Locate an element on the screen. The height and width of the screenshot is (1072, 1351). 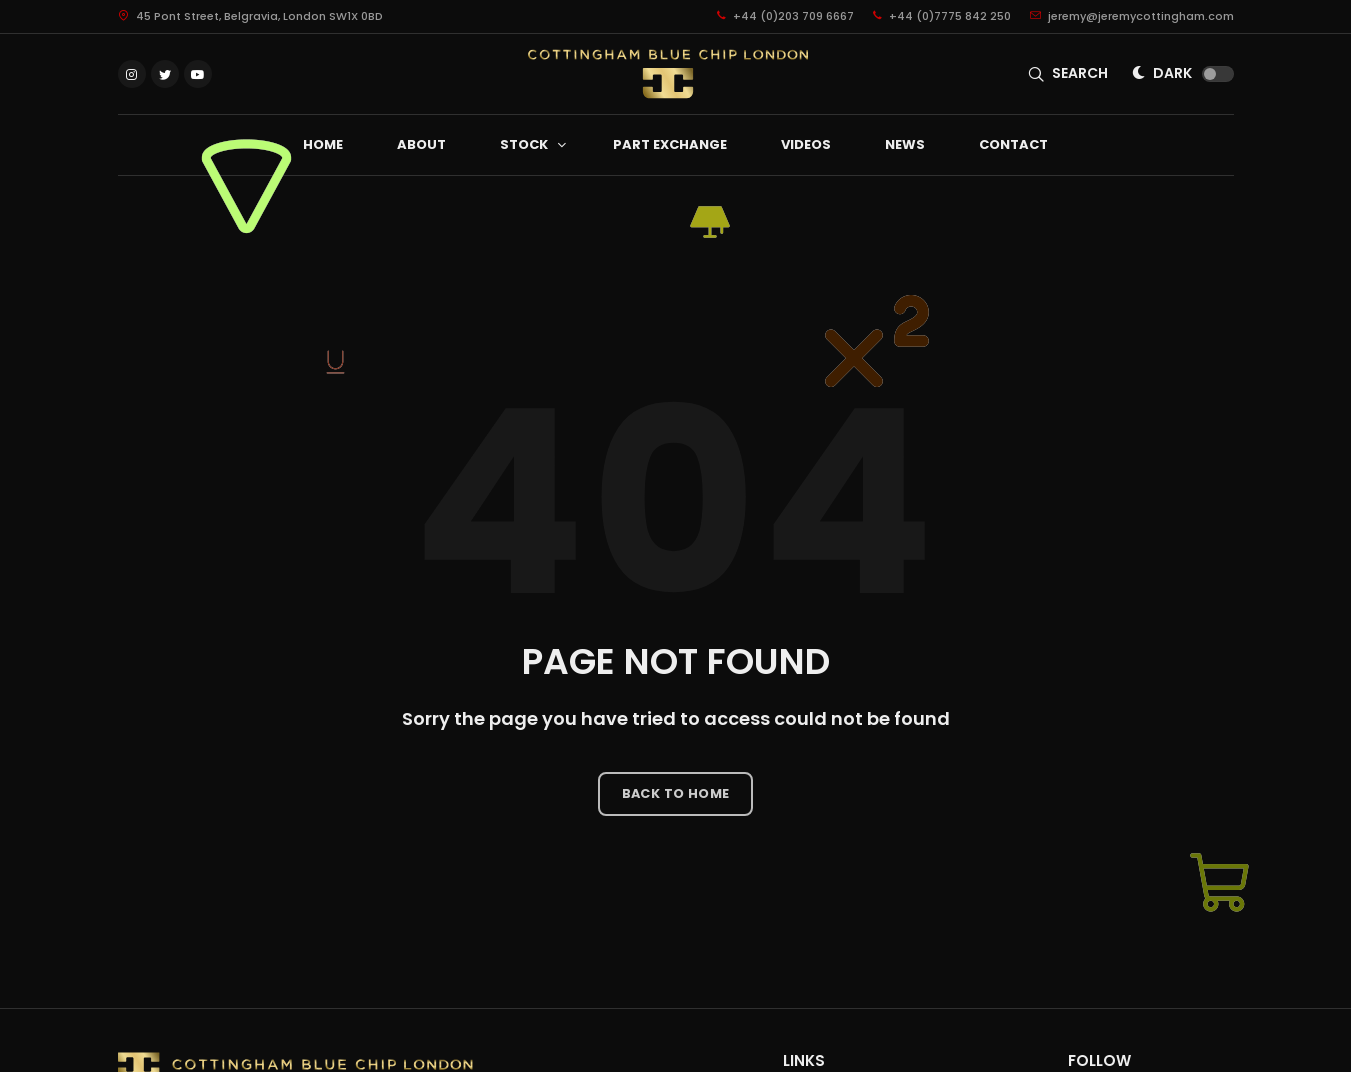
toggle desk lamp or reading light is located at coordinates (710, 222).